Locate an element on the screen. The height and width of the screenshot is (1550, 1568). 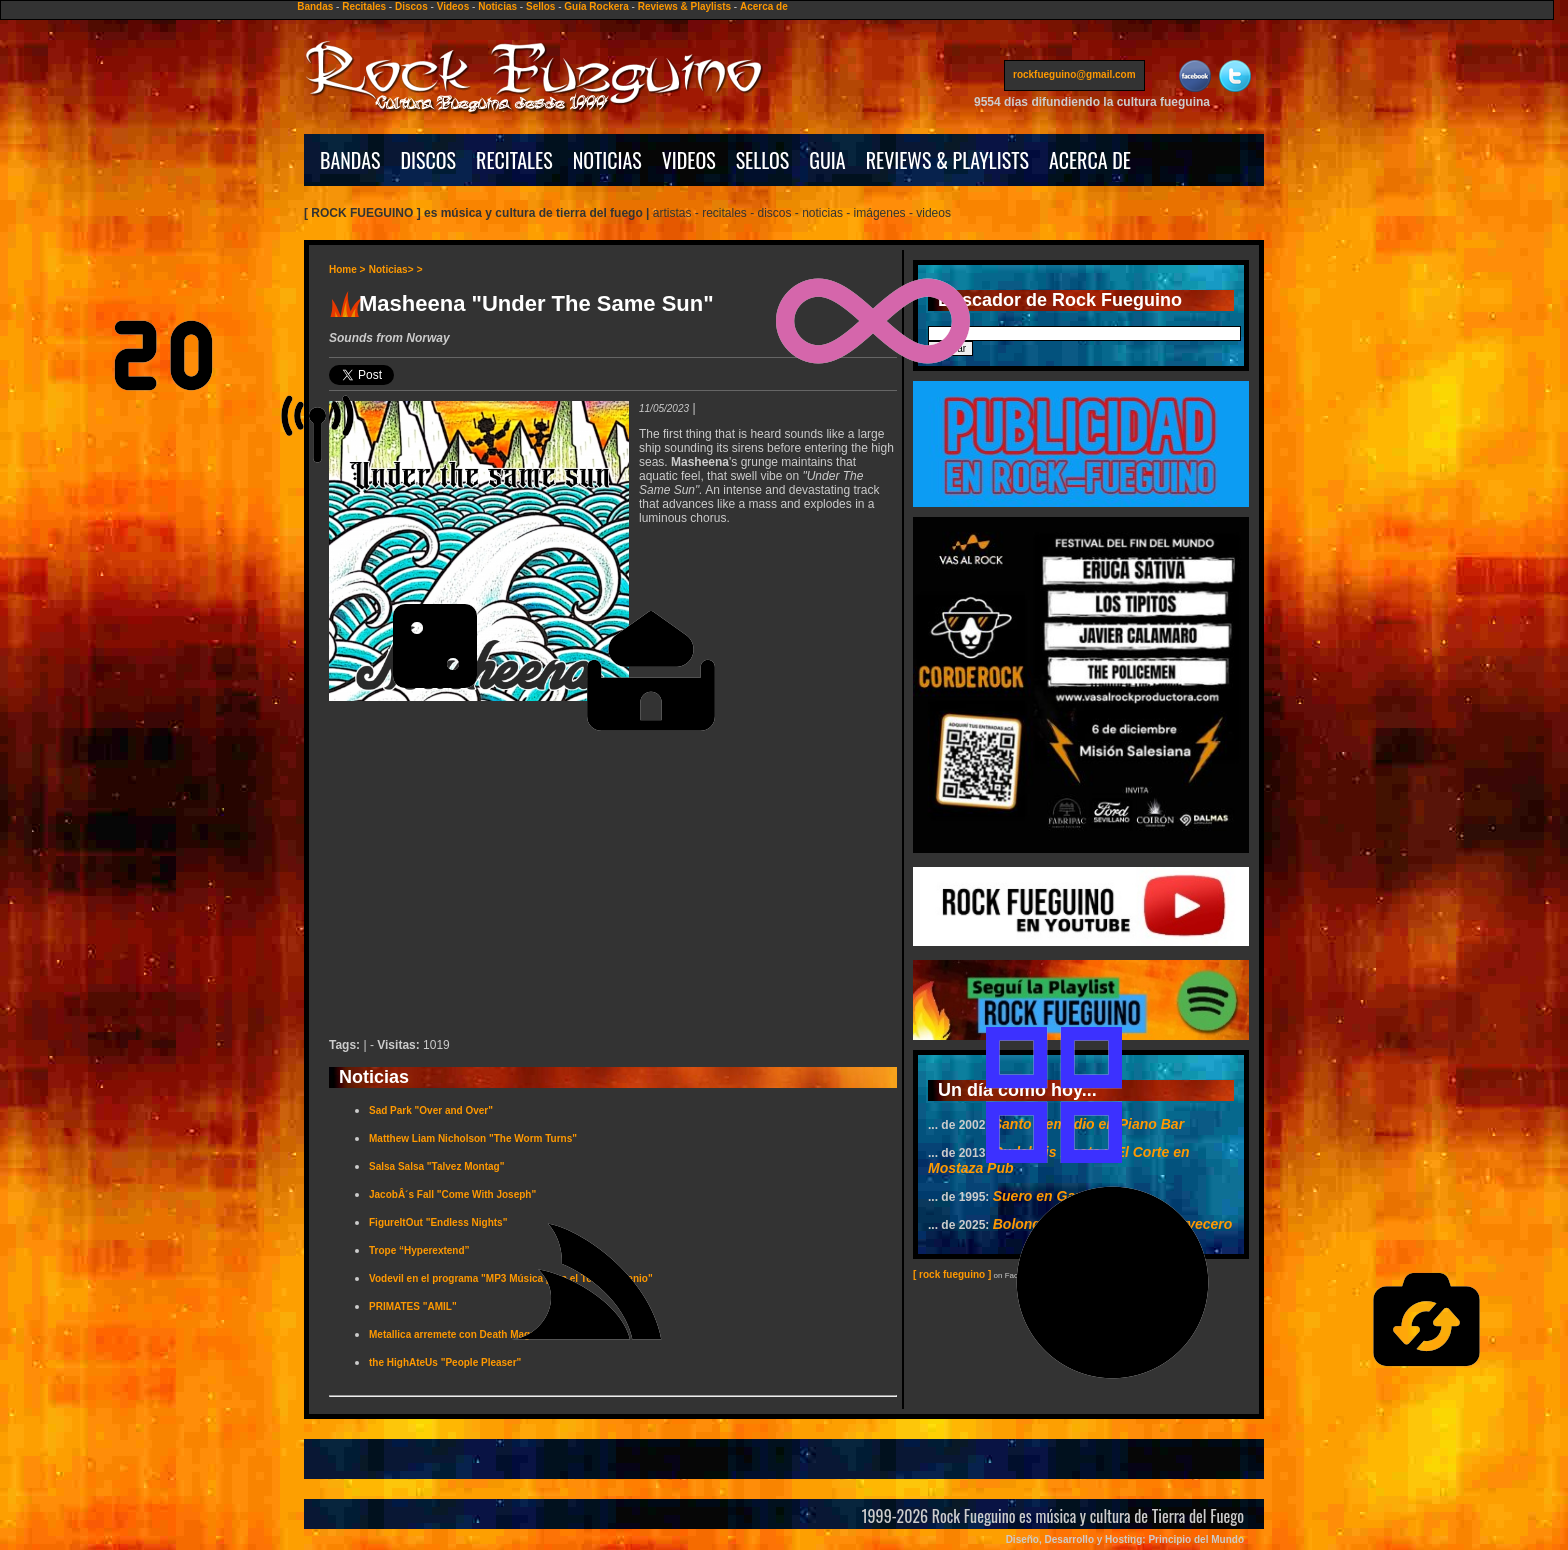
confirm or complete an action is located at coordinates (1112, 1282).